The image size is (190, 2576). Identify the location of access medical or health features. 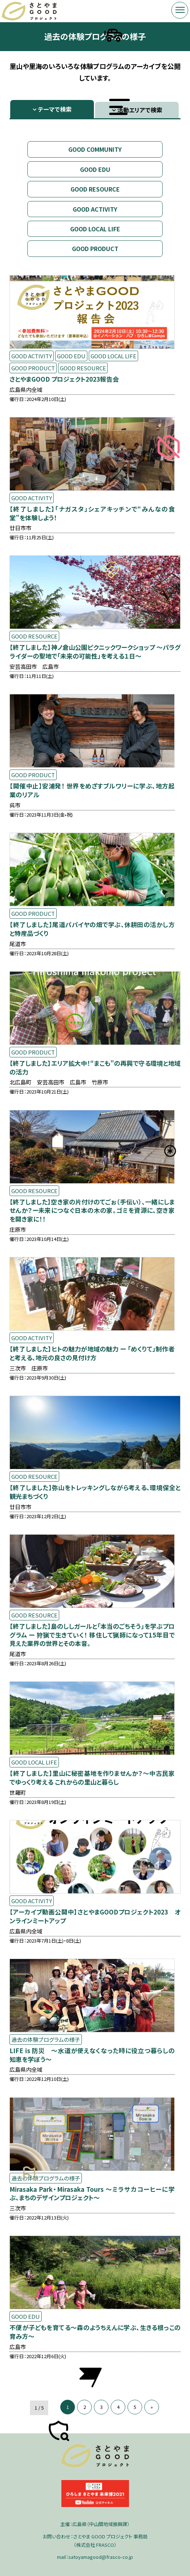
(170, 1151).